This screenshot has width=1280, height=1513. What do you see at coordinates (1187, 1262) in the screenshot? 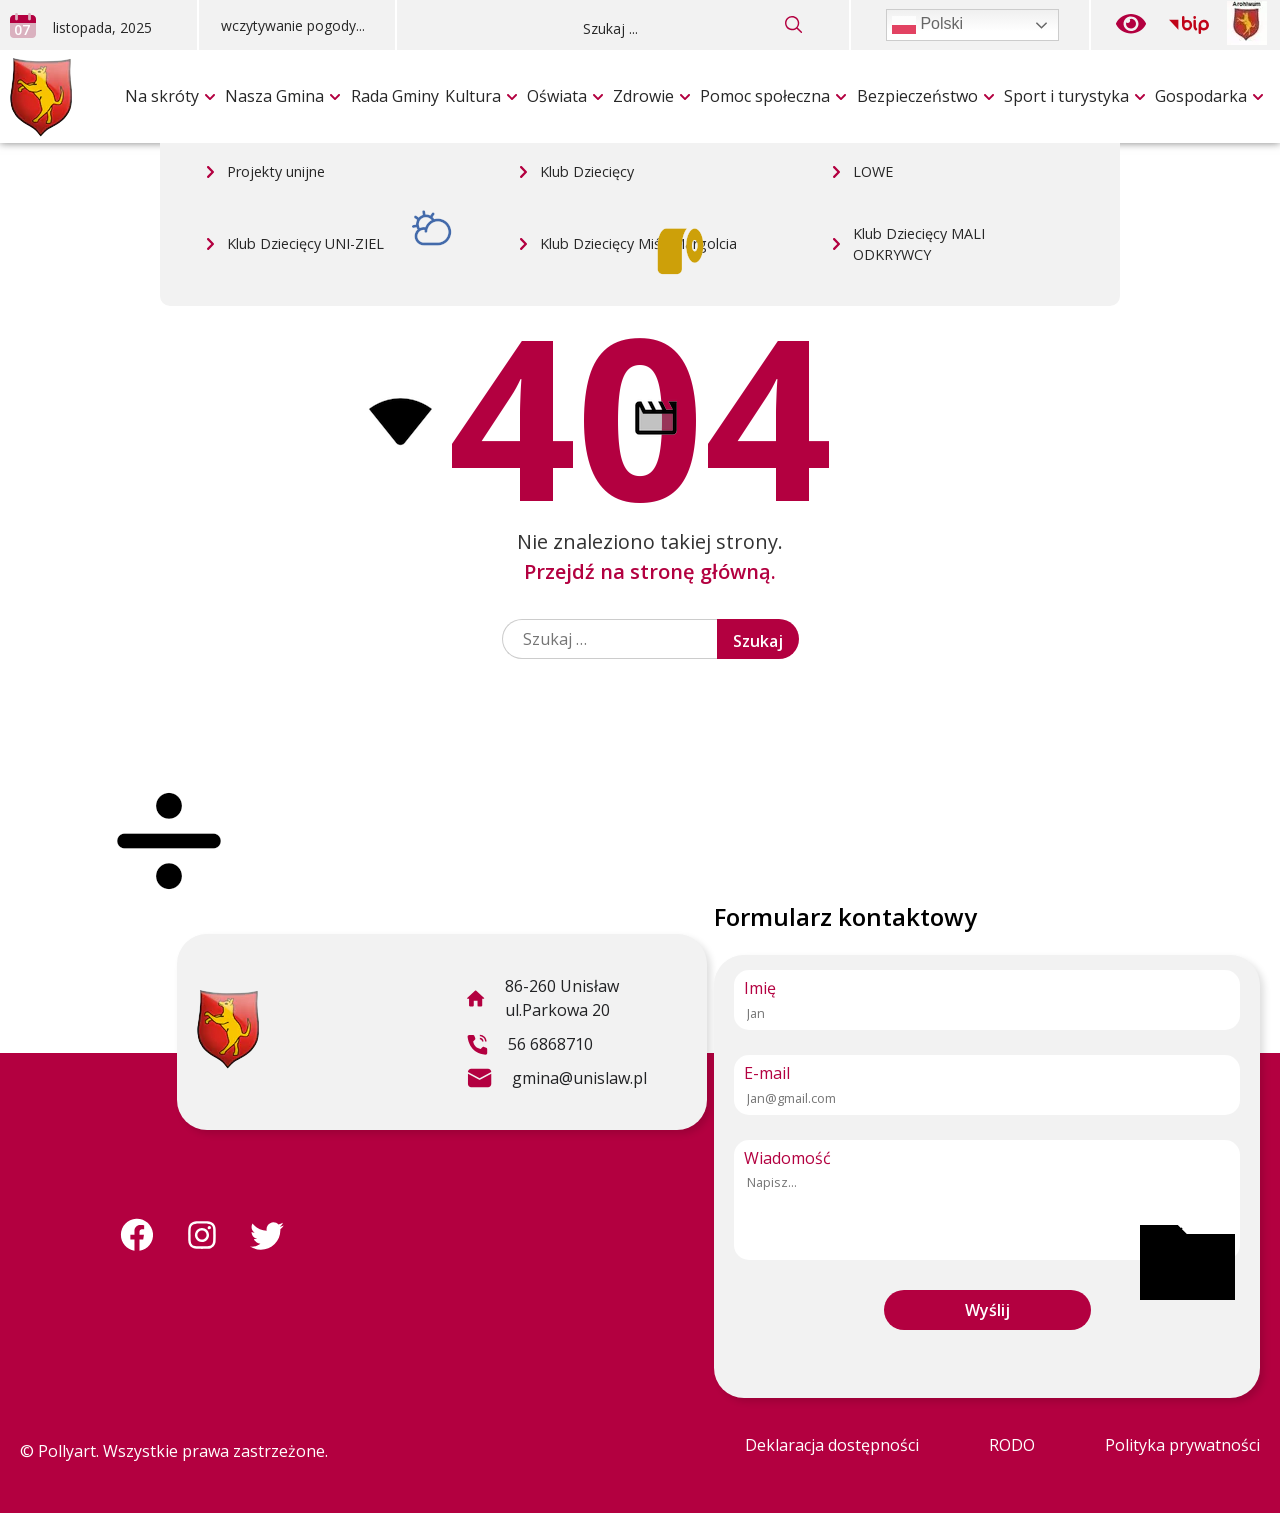
I see `access your files and documents` at bounding box center [1187, 1262].